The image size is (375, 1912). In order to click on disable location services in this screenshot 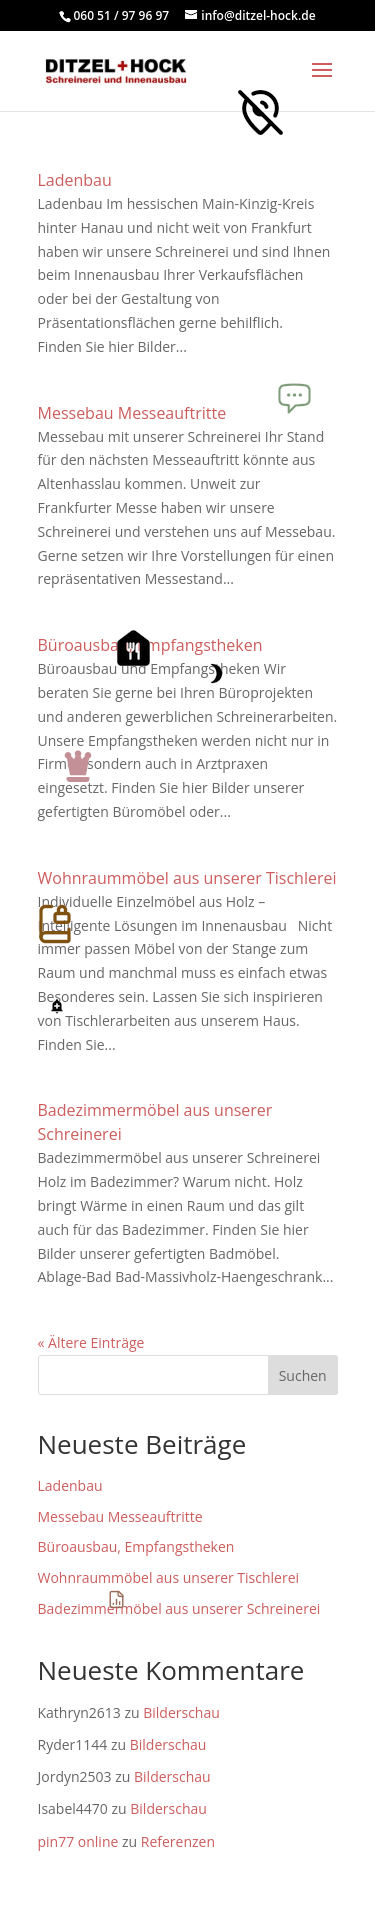, I will do `click(260, 112)`.